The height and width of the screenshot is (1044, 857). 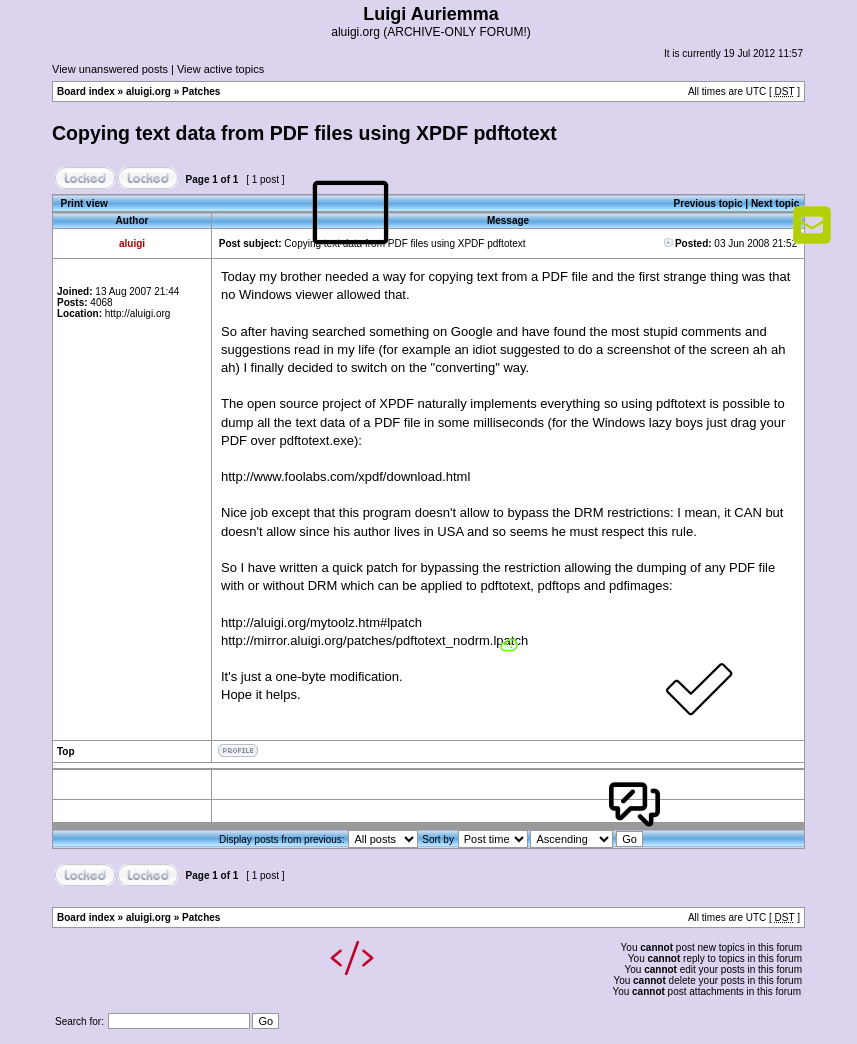 What do you see at coordinates (509, 645) in the screenshot?
I see `cloud storage warning or error` at bounding box center [509, 645].